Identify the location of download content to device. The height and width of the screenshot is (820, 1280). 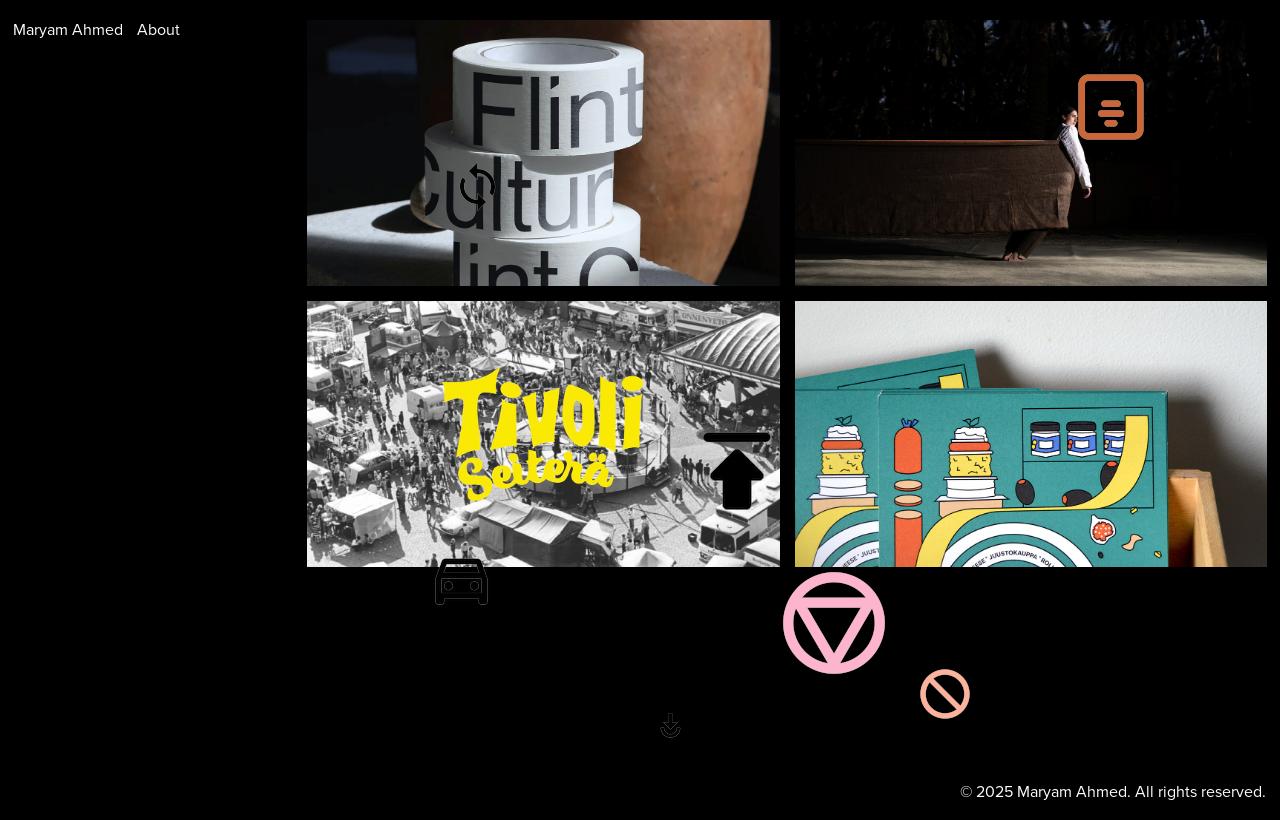
(670, 724).